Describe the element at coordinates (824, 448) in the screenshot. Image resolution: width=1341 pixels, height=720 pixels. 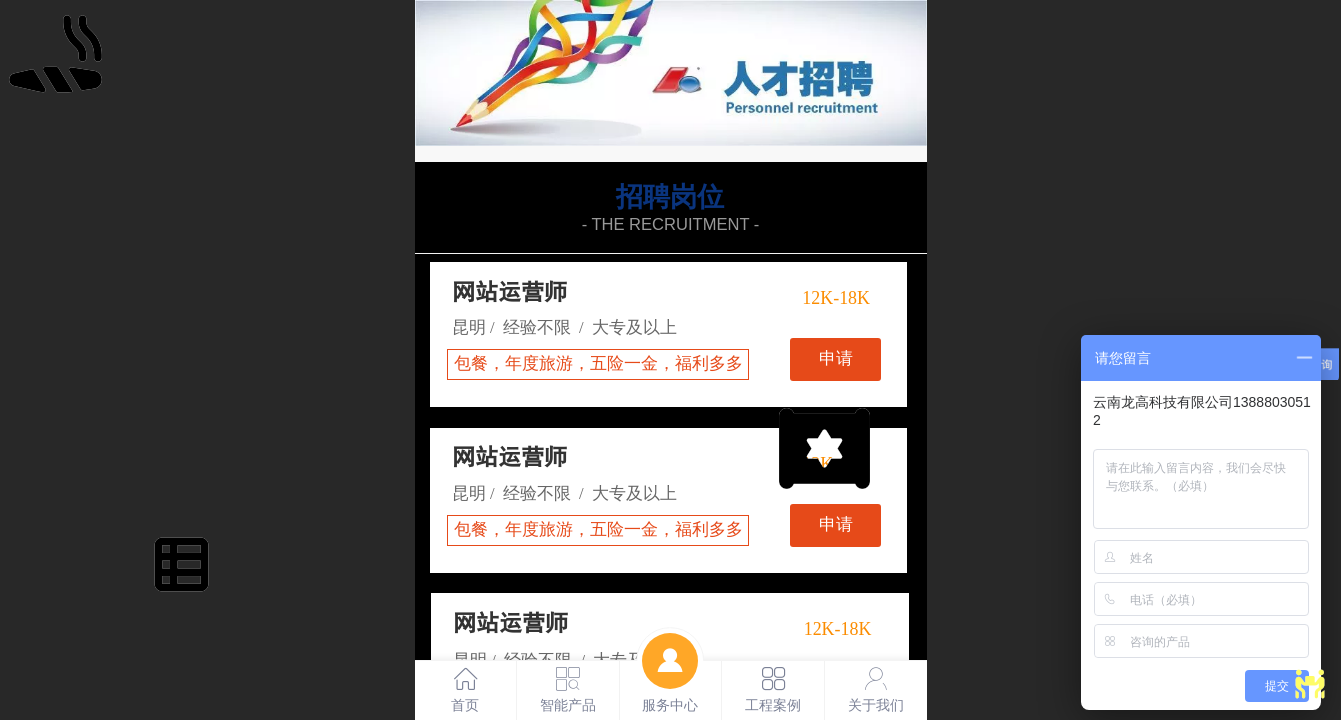
I see `access jewish religious texts or torah content` at that location.